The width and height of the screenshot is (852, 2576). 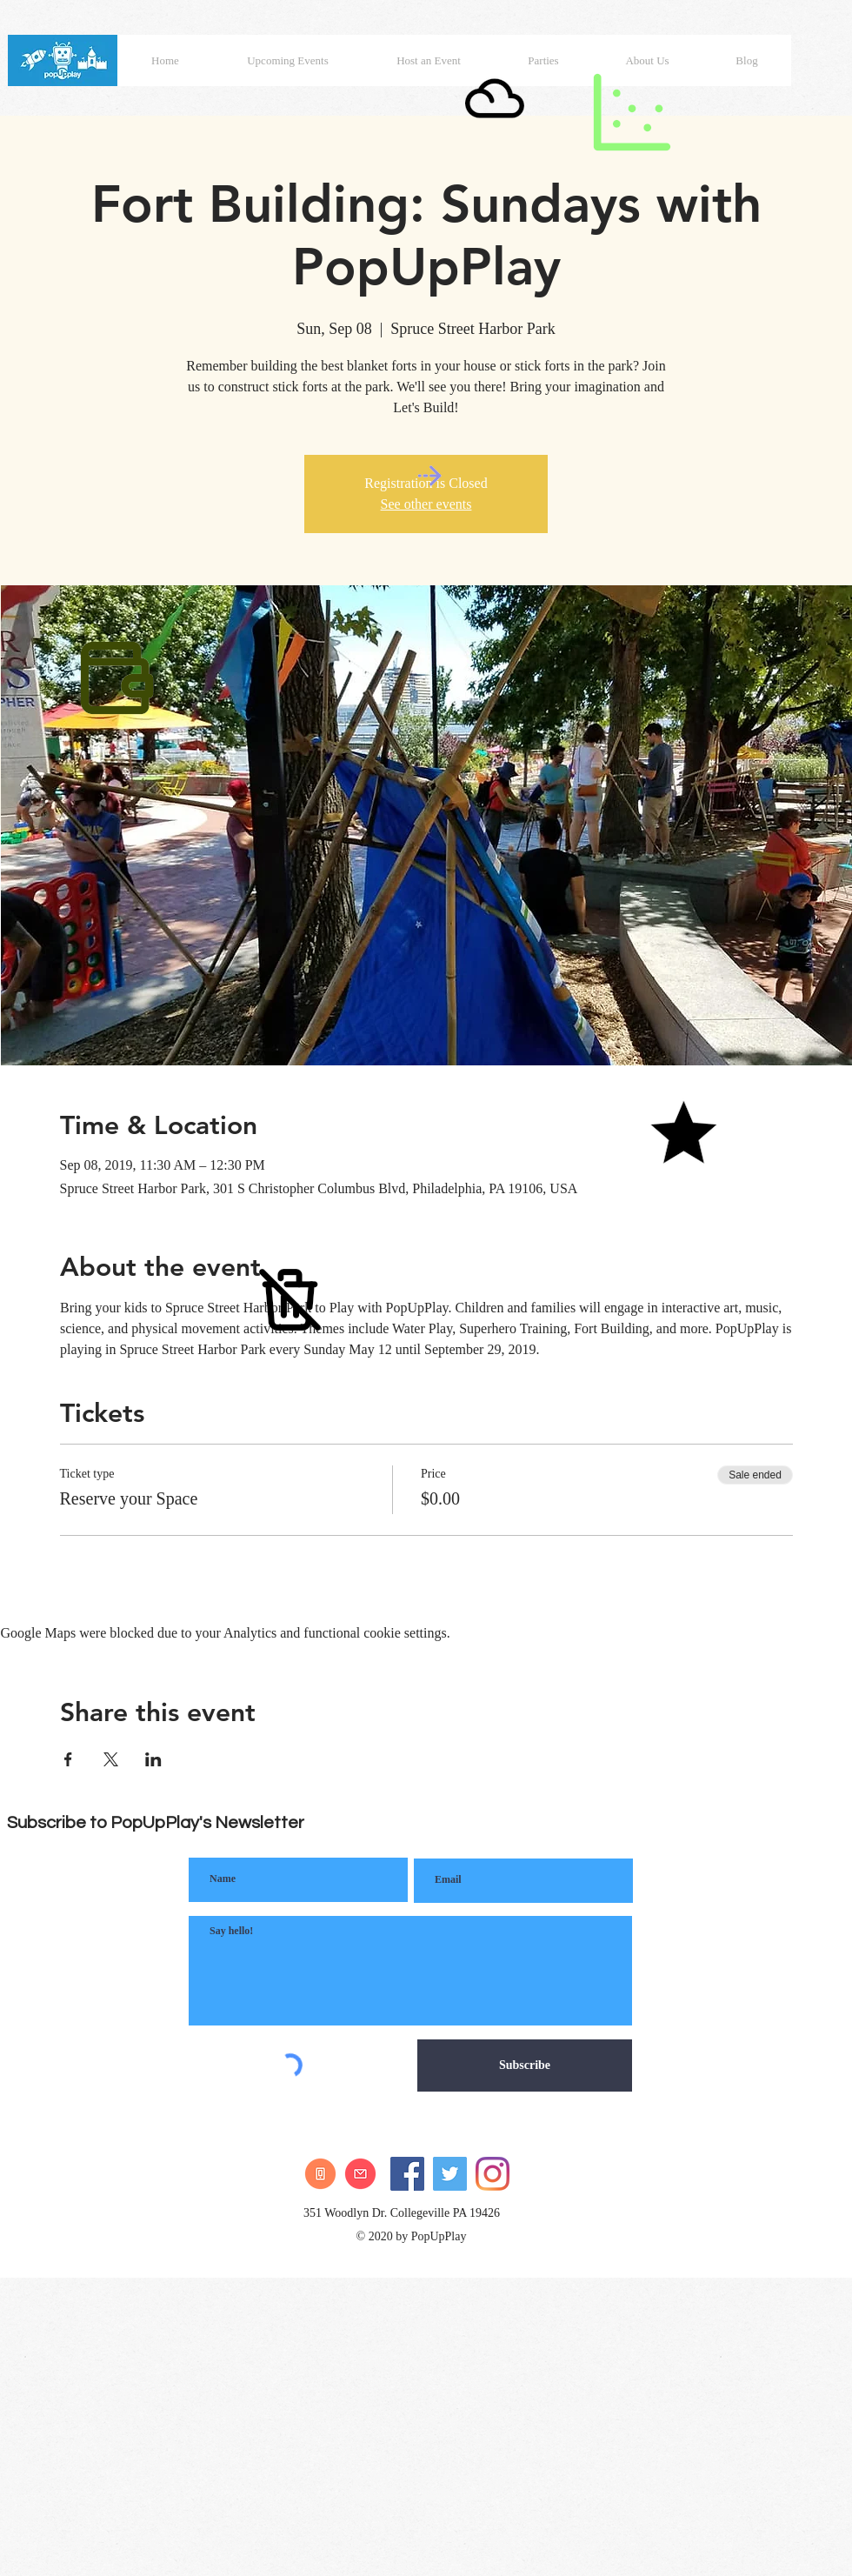 What do you see at coordinates (290, 1299) in the screenshot?
I see `delete function is disabled or unavailable` at bounding box center [290, 1299].